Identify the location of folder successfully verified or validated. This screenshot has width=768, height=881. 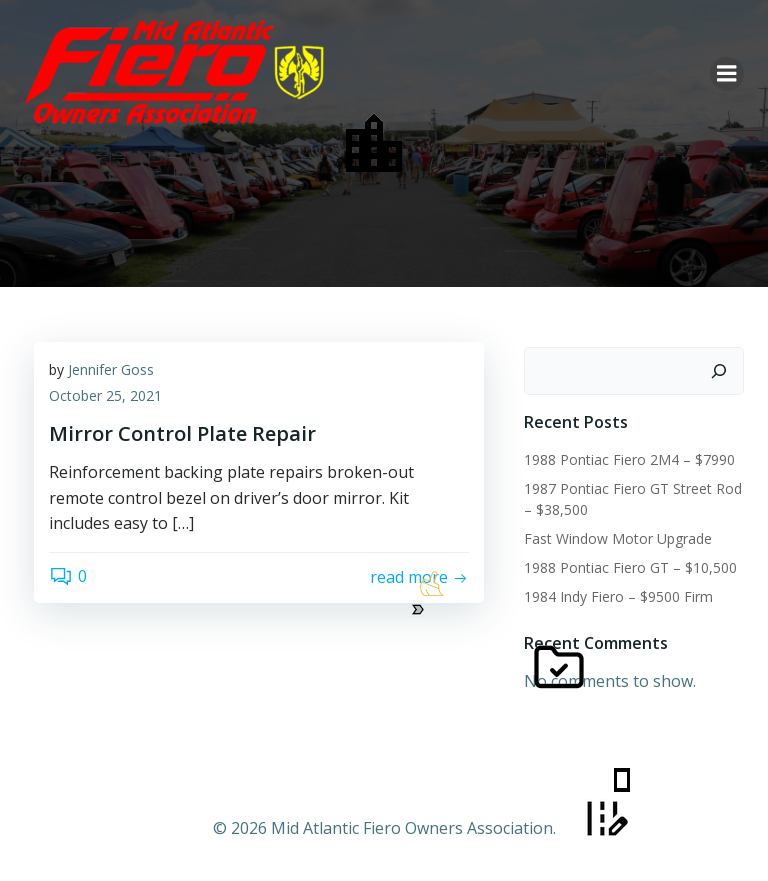
(559, 668).